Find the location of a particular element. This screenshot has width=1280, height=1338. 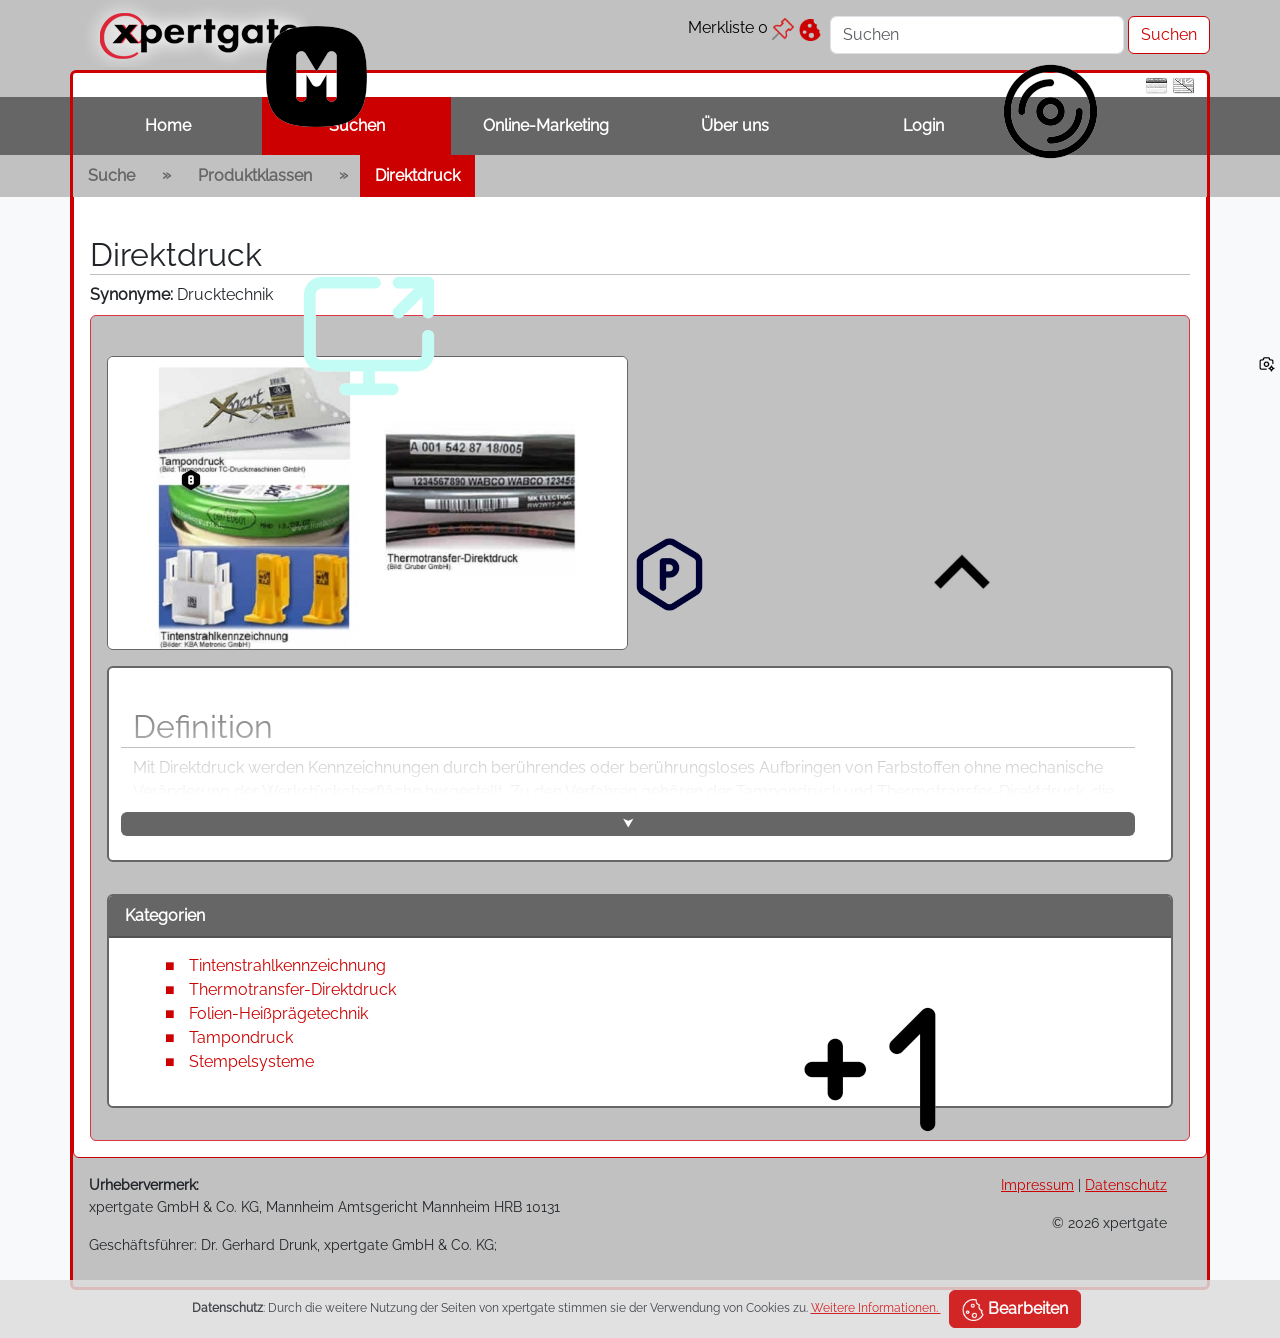

play or browse music library is located at coordinates (1050, 111).